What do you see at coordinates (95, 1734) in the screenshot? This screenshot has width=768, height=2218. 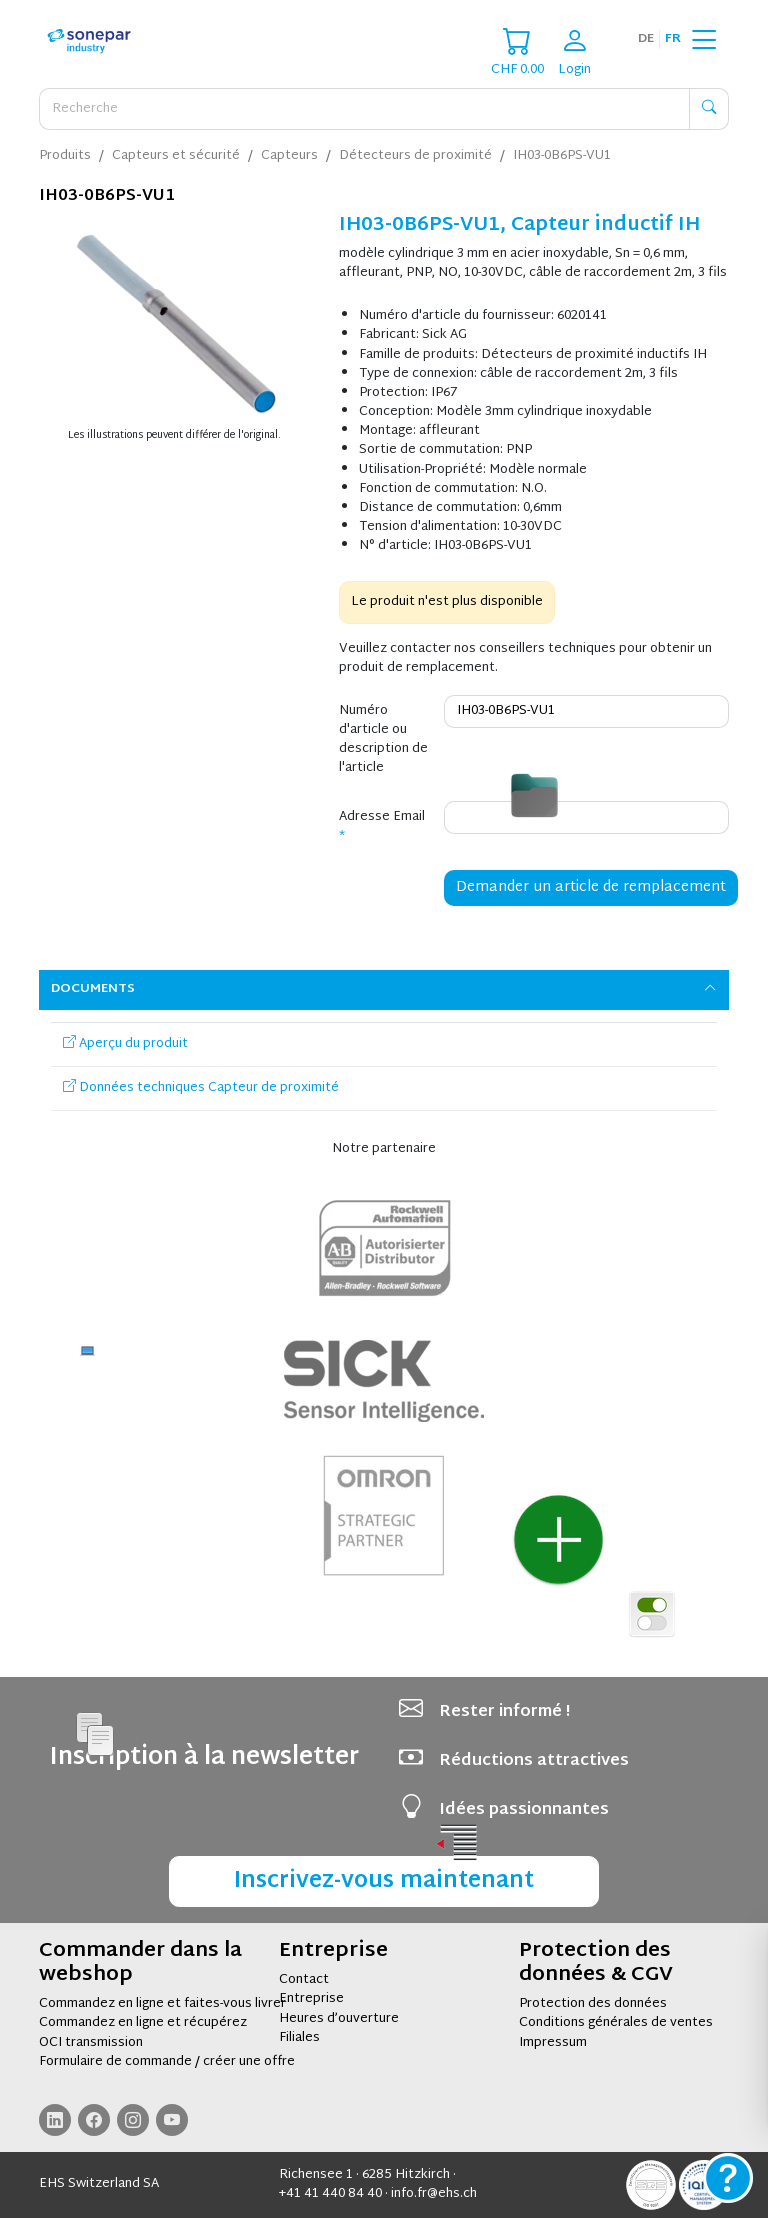 I see `copy selected content to clipboard` at bounding box center [95, 1734].